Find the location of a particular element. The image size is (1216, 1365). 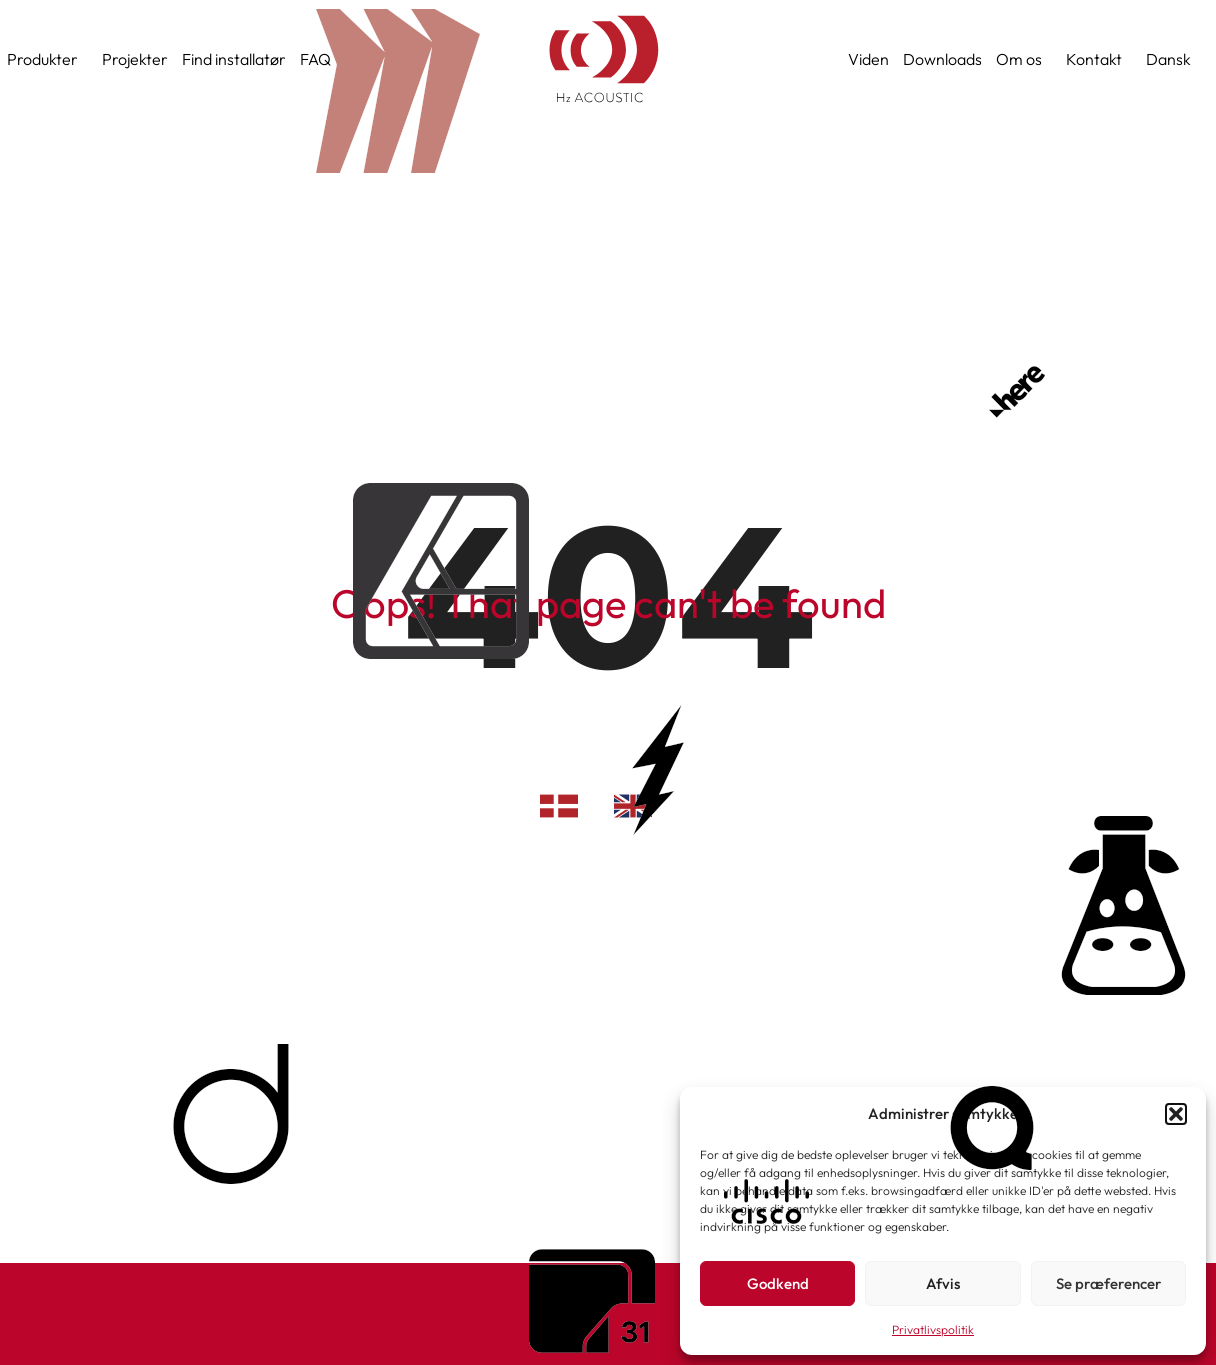

dedge app or service logo is located at coordinates (231, 1114).